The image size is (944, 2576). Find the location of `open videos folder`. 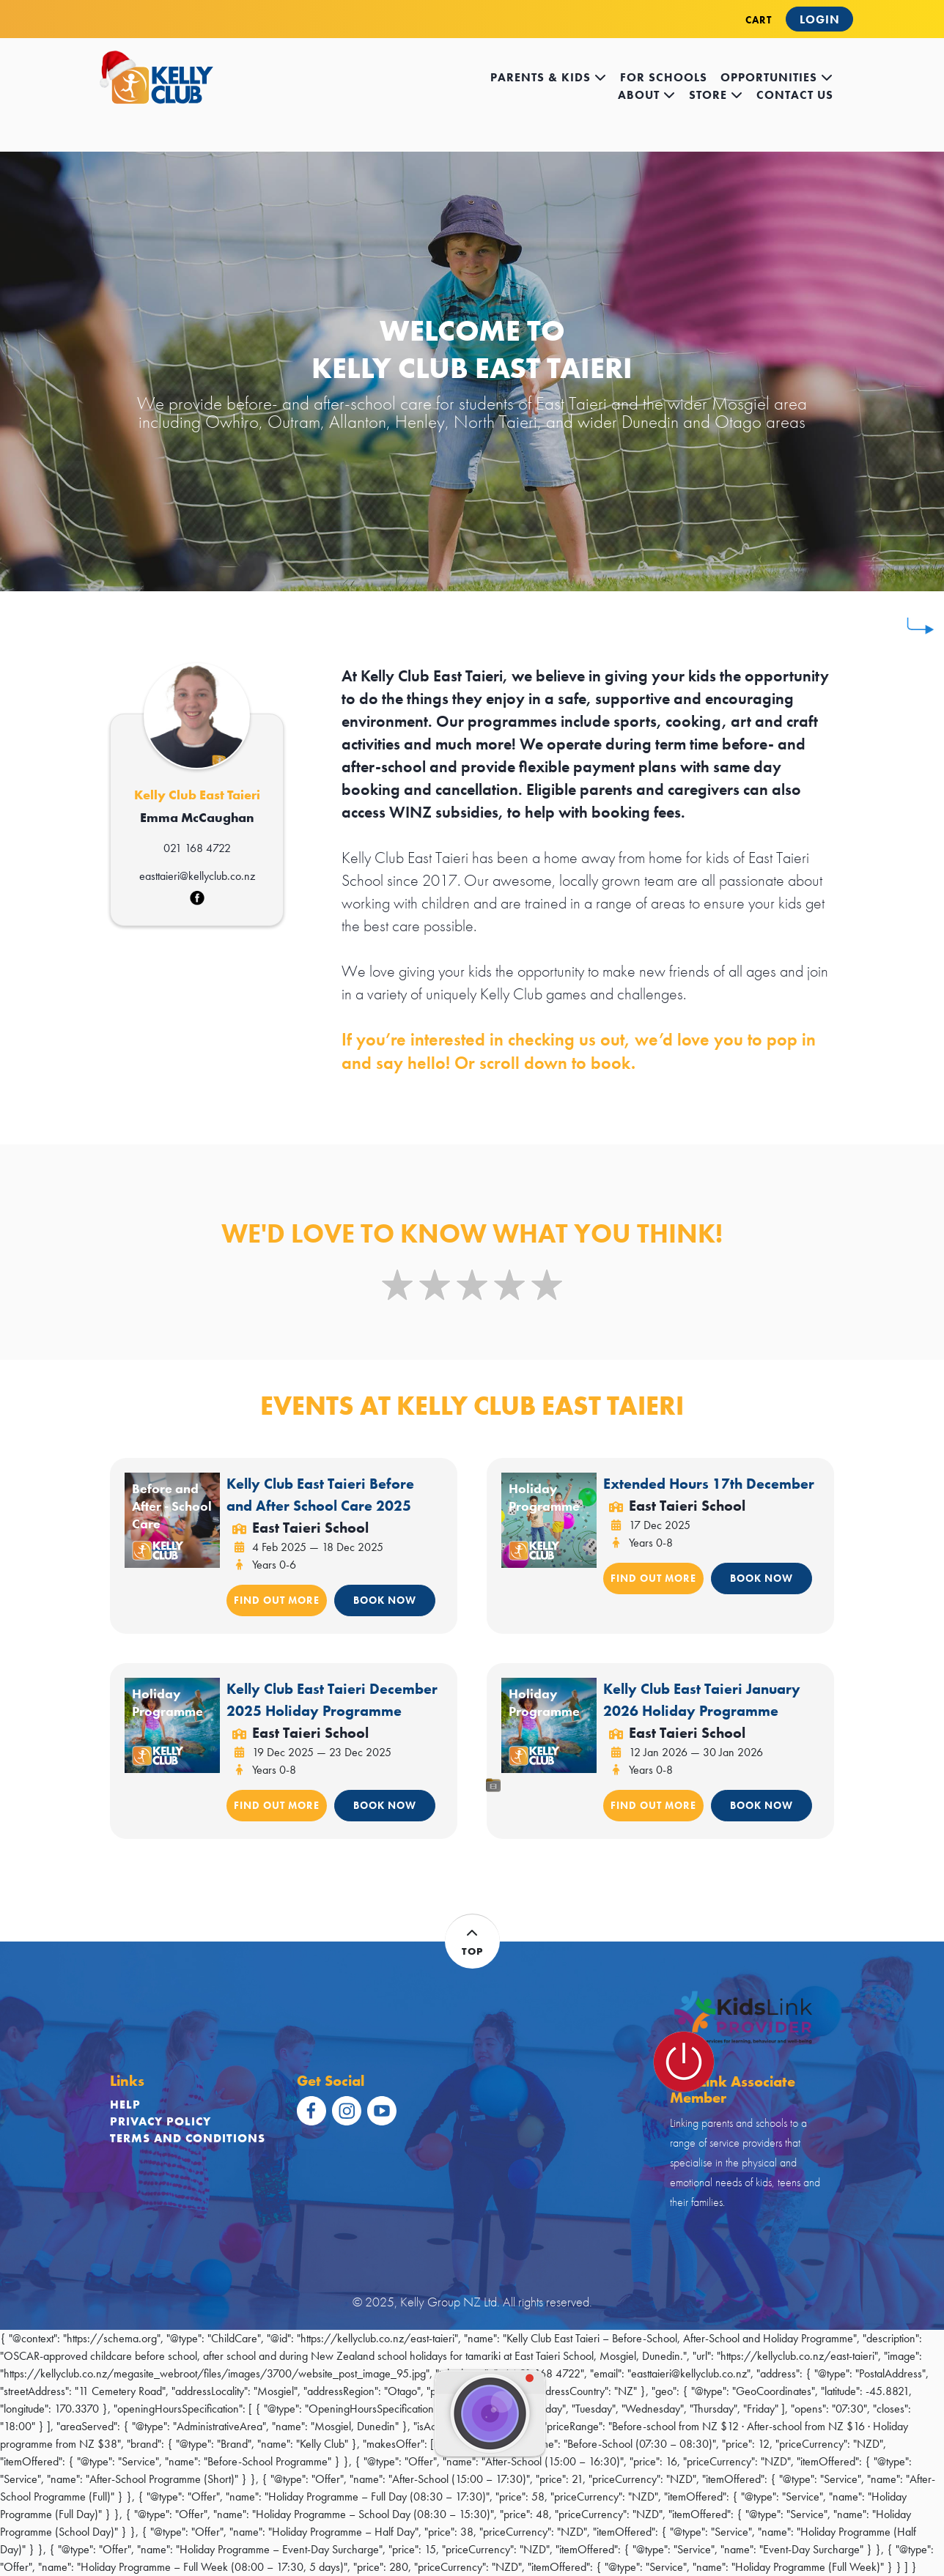

open videos folder is located at coordinates (493, 1785).